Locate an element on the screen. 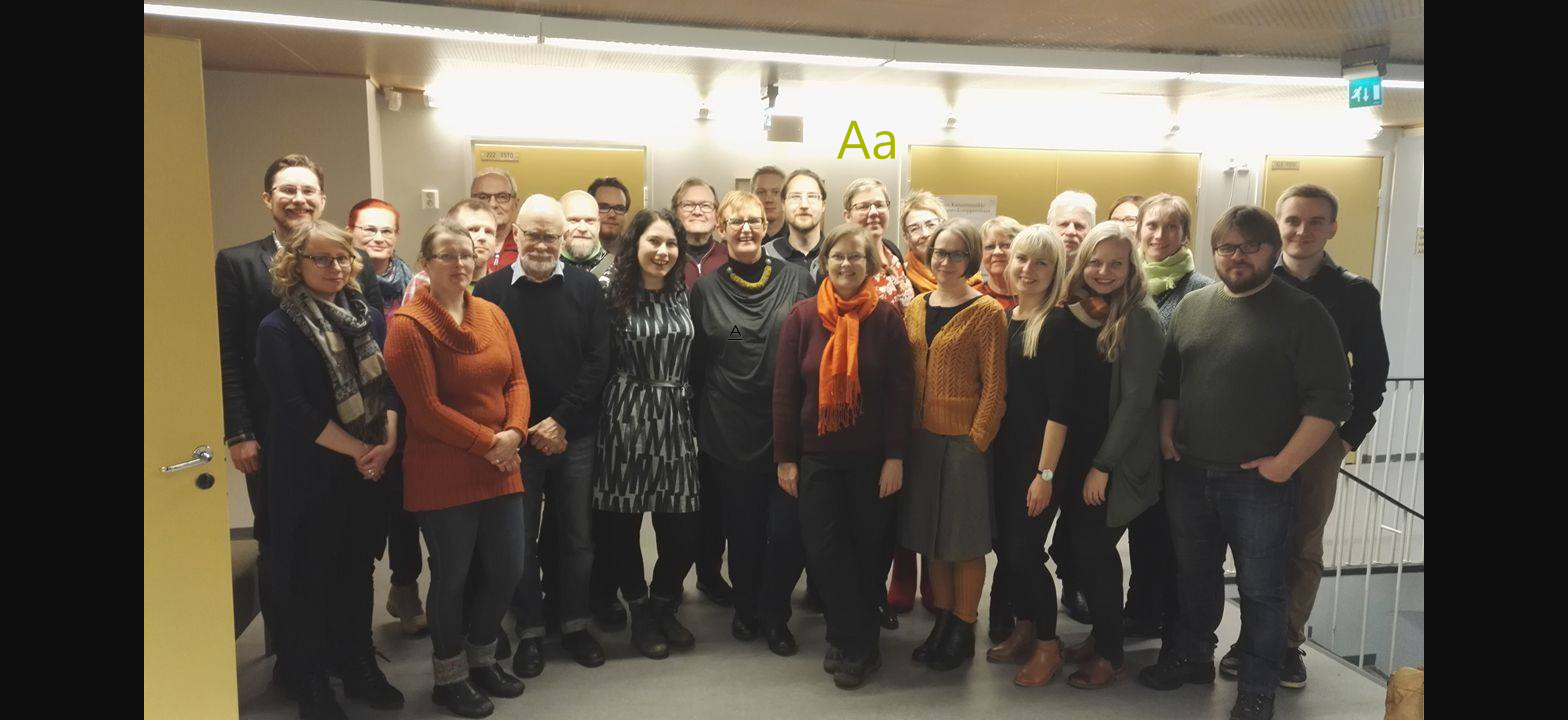  set text baseline alignment is located at coordinates (735, 332).